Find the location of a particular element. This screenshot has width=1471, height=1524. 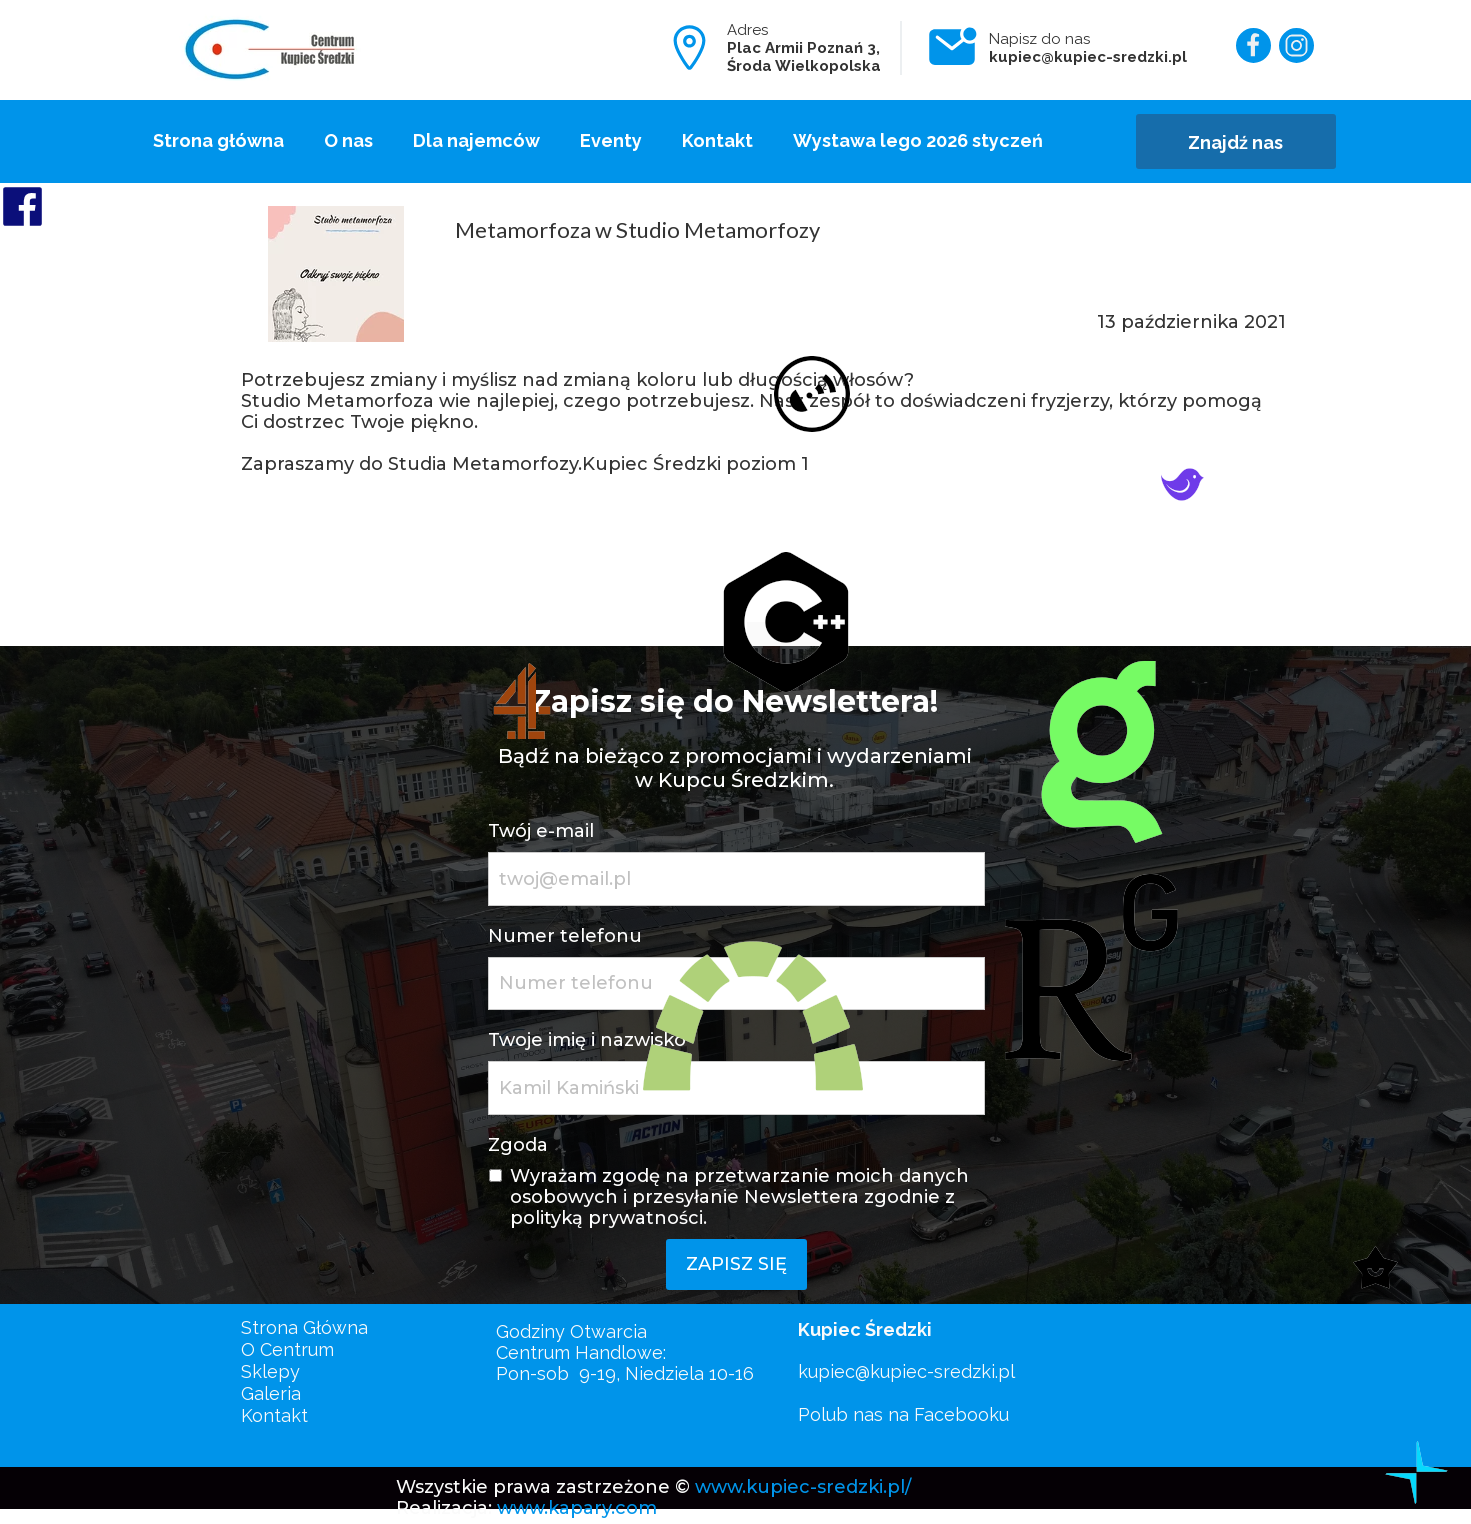

indicates a favorite or starred item with positive feedback is located at coordinates (1375, 1268).